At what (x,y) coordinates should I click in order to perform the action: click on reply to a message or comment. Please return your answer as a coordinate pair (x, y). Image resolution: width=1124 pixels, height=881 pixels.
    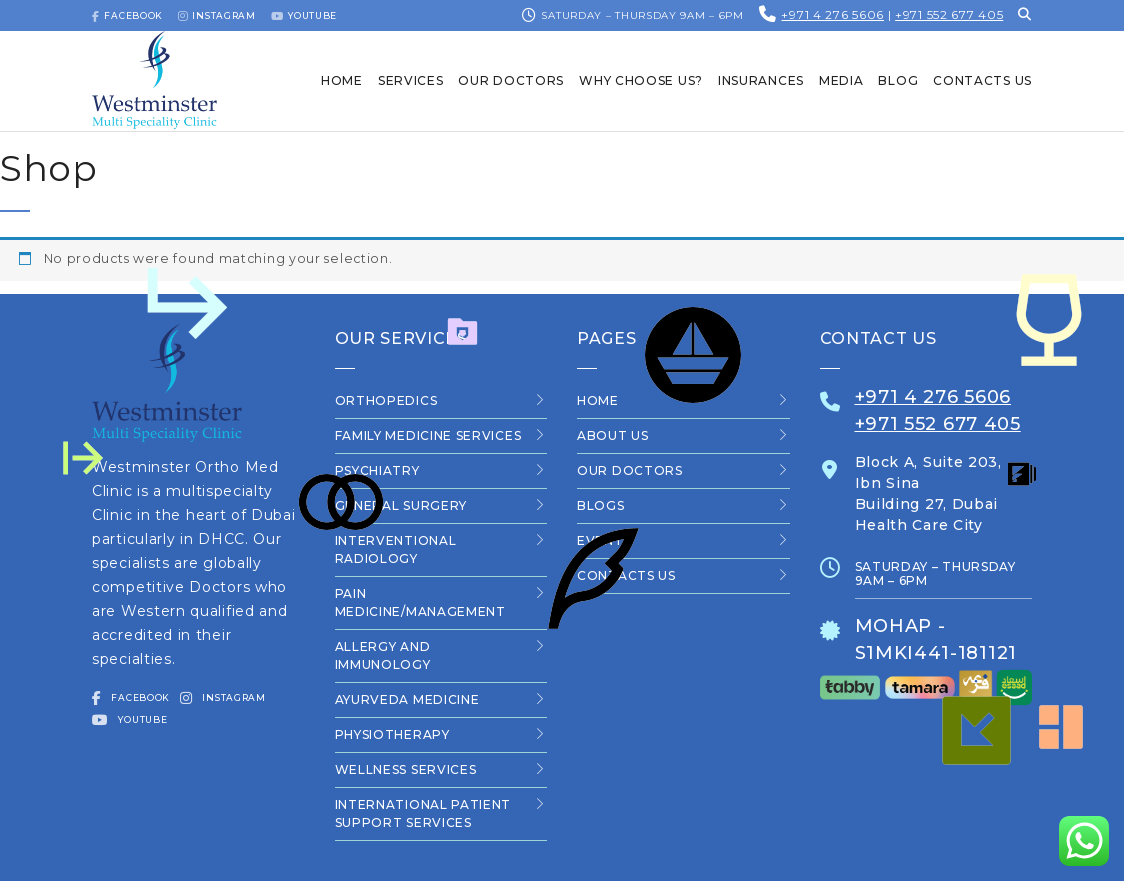
    Looking at the image, I should click on (182, 302).